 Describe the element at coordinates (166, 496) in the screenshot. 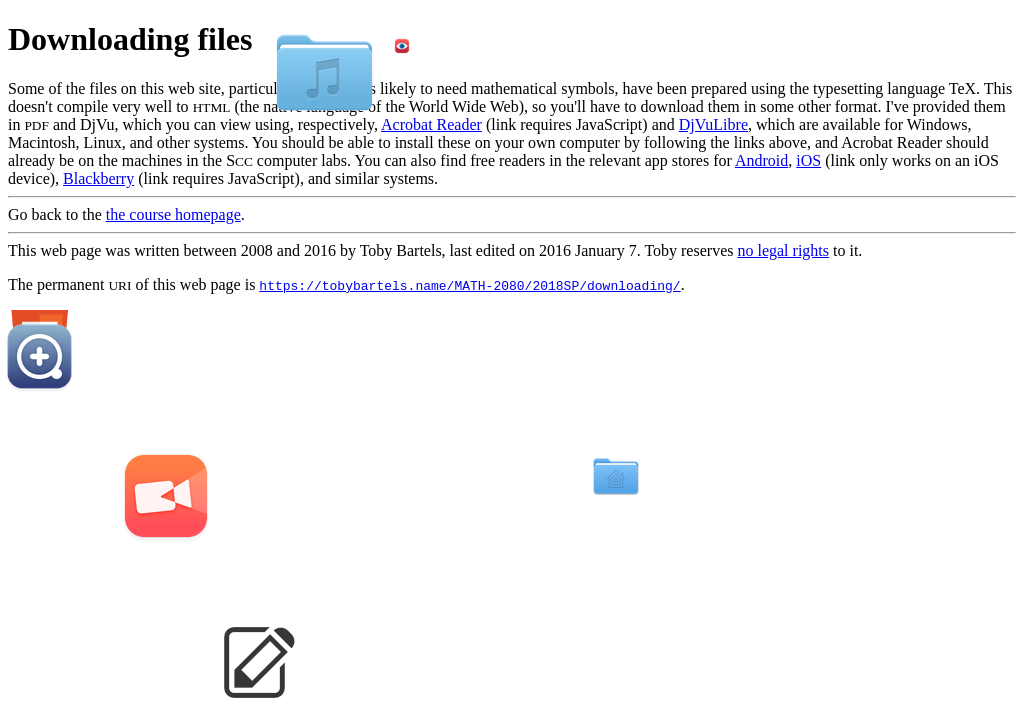

I see `open the screen recorder app` at that location.